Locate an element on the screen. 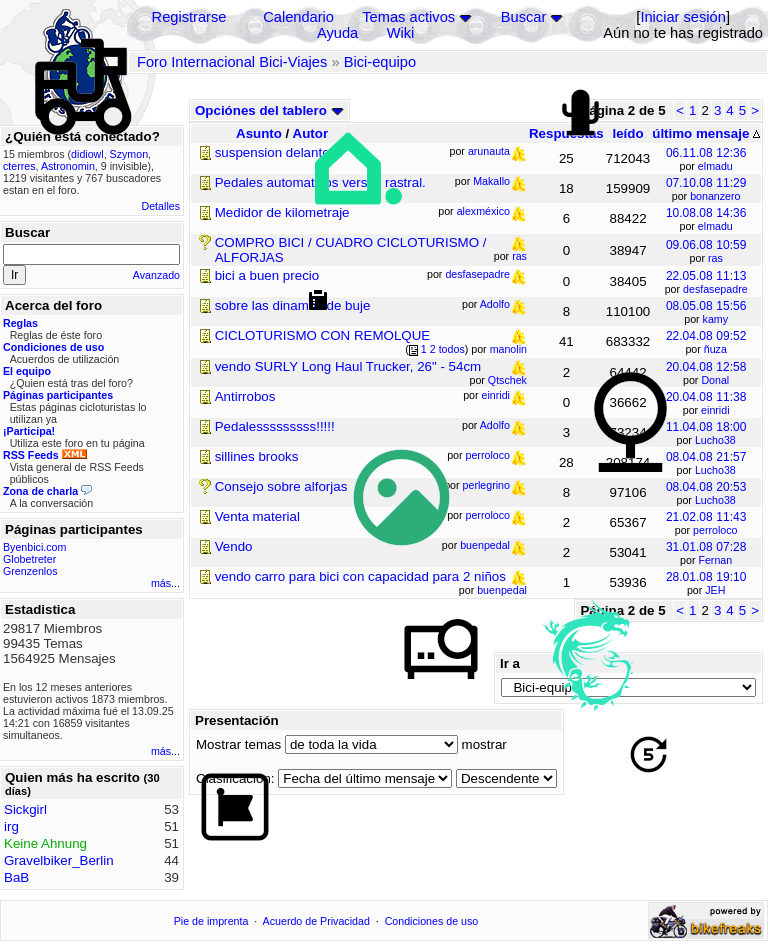 Image resolution: width=768 pixels, height=946 pixels. MSI brand logo is located at coordinates (587, 655).